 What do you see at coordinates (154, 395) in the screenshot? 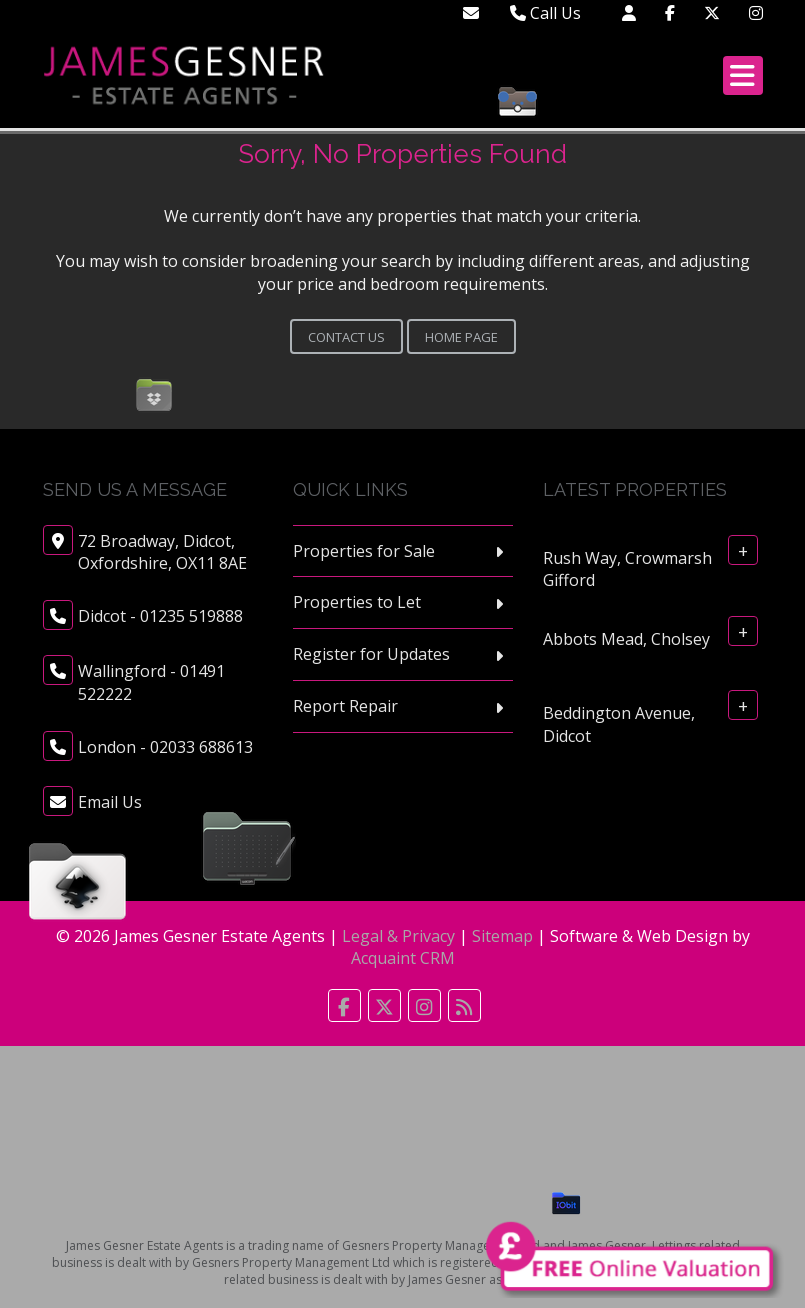
I see `open your dropbox folder` at bounding box center [154, 395].